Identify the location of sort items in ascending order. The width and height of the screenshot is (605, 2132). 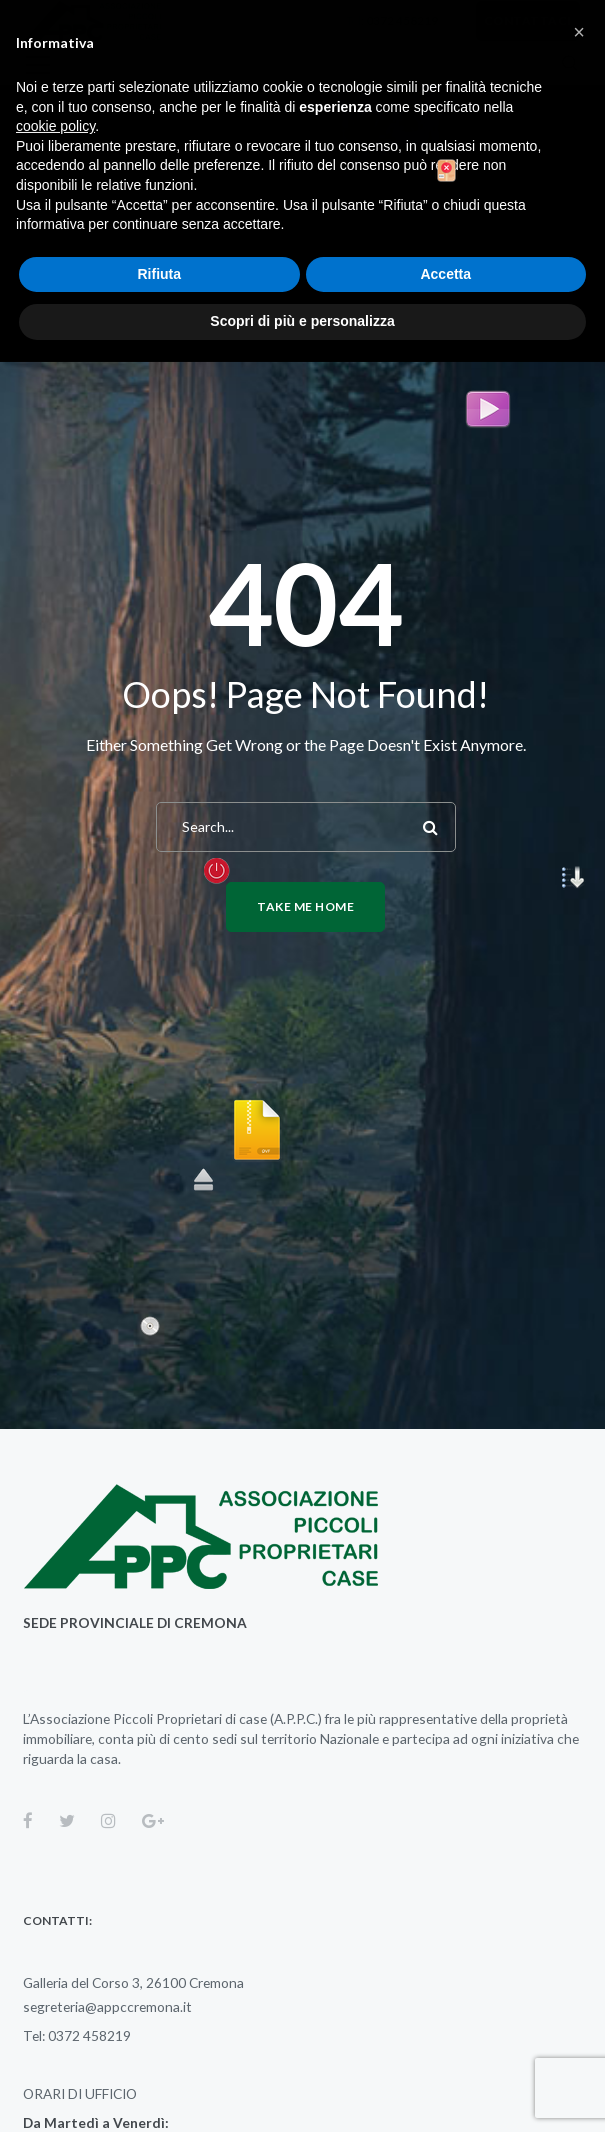
(574, 878).